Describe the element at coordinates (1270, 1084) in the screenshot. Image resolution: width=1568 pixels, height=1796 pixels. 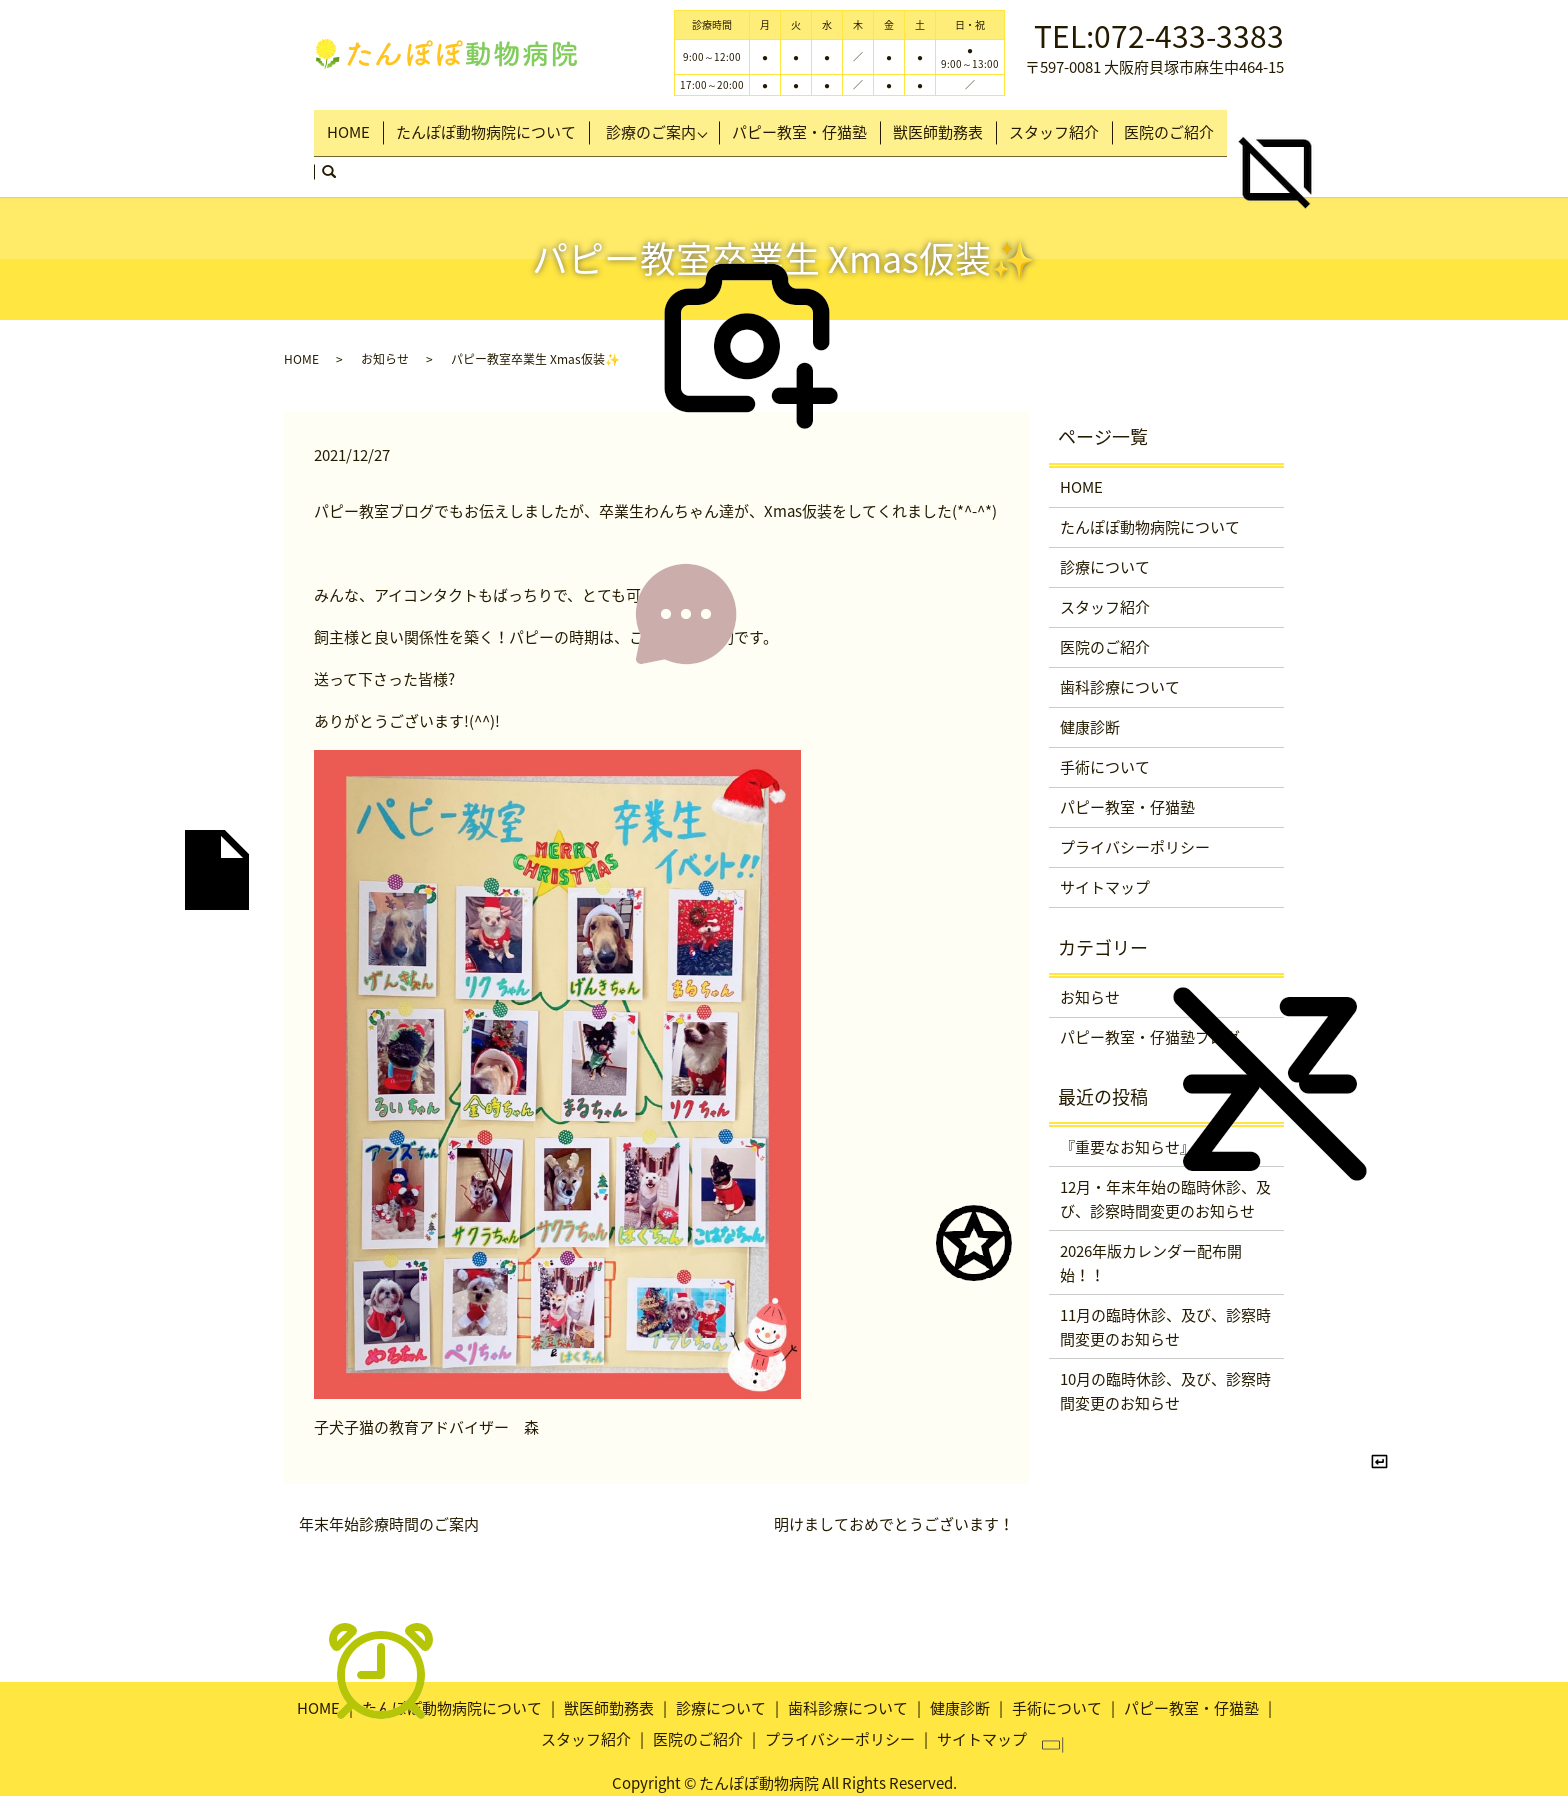
I see `disable sleep mode` at that location.